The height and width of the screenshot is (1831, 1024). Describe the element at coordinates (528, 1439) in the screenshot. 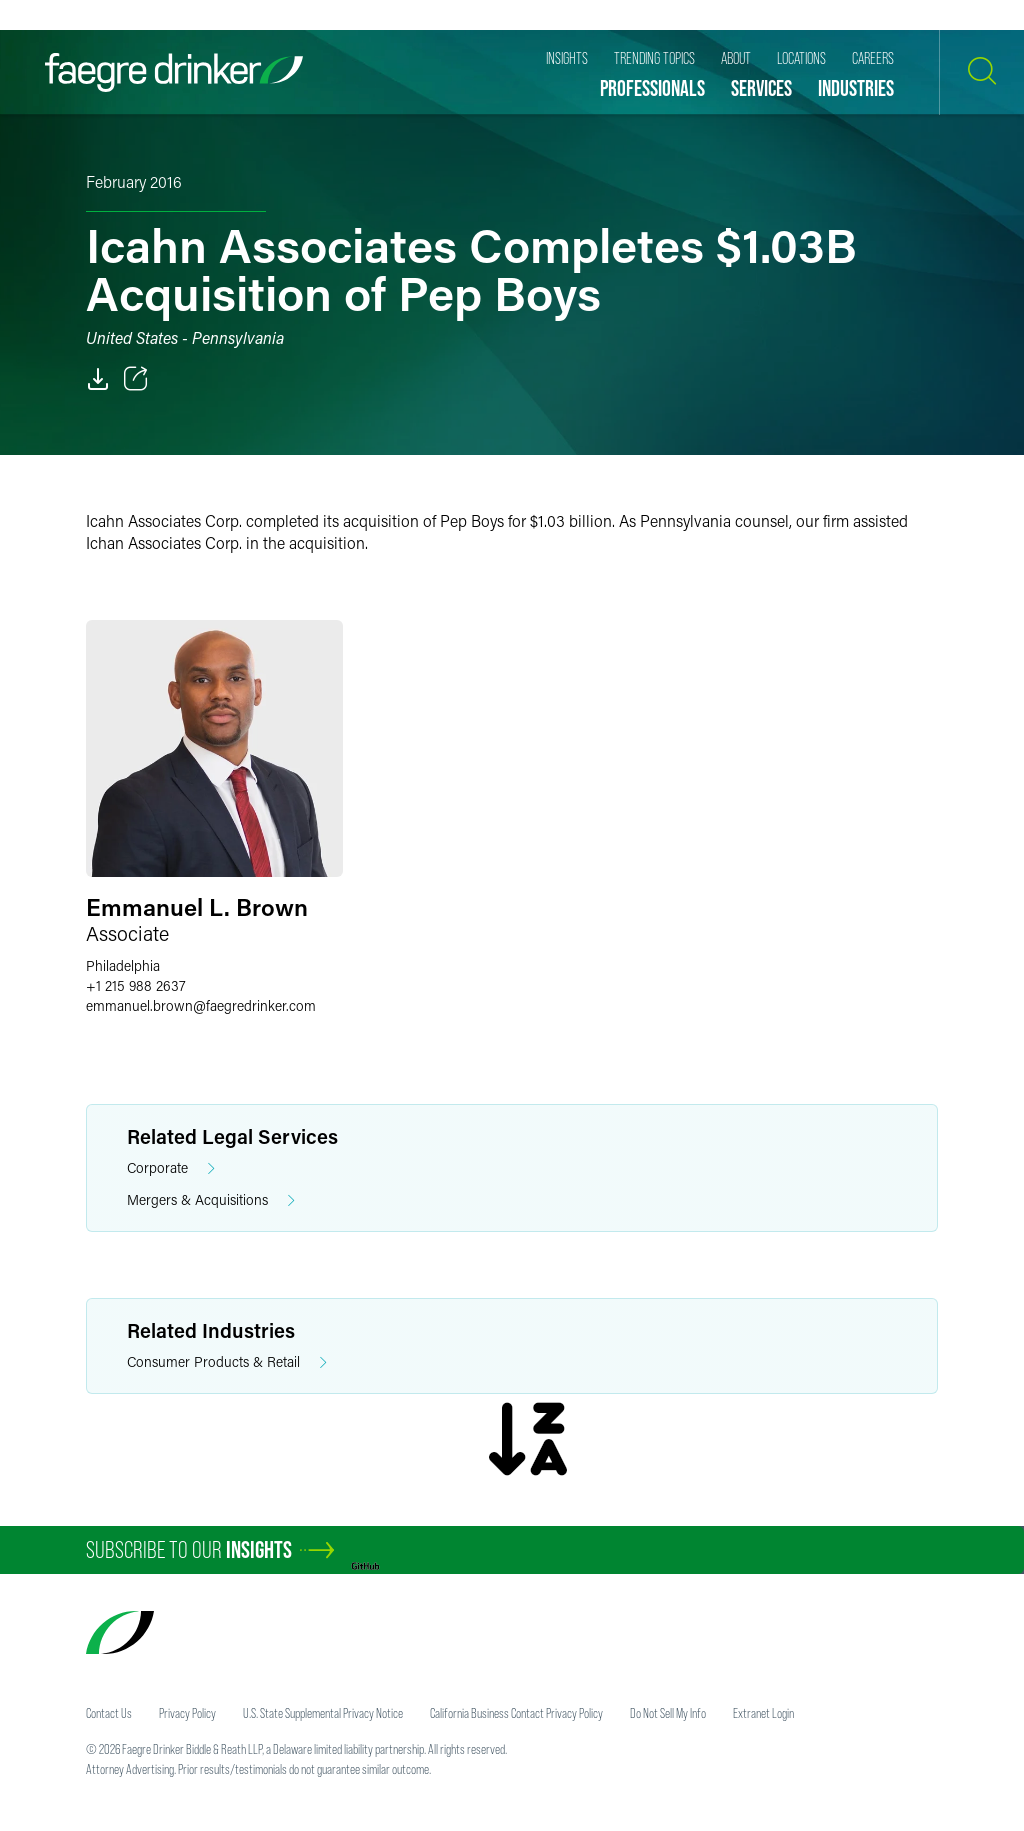

I see `sort alphabetically in reverse order (Z to A)` at that location.